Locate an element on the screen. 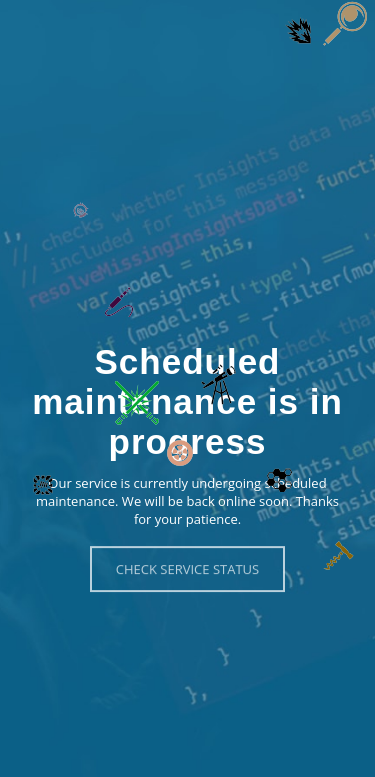 The height and width of the screenshot is (777, 375). wine or beverage tool in a kitchen app is located at coordinates (338, 555).